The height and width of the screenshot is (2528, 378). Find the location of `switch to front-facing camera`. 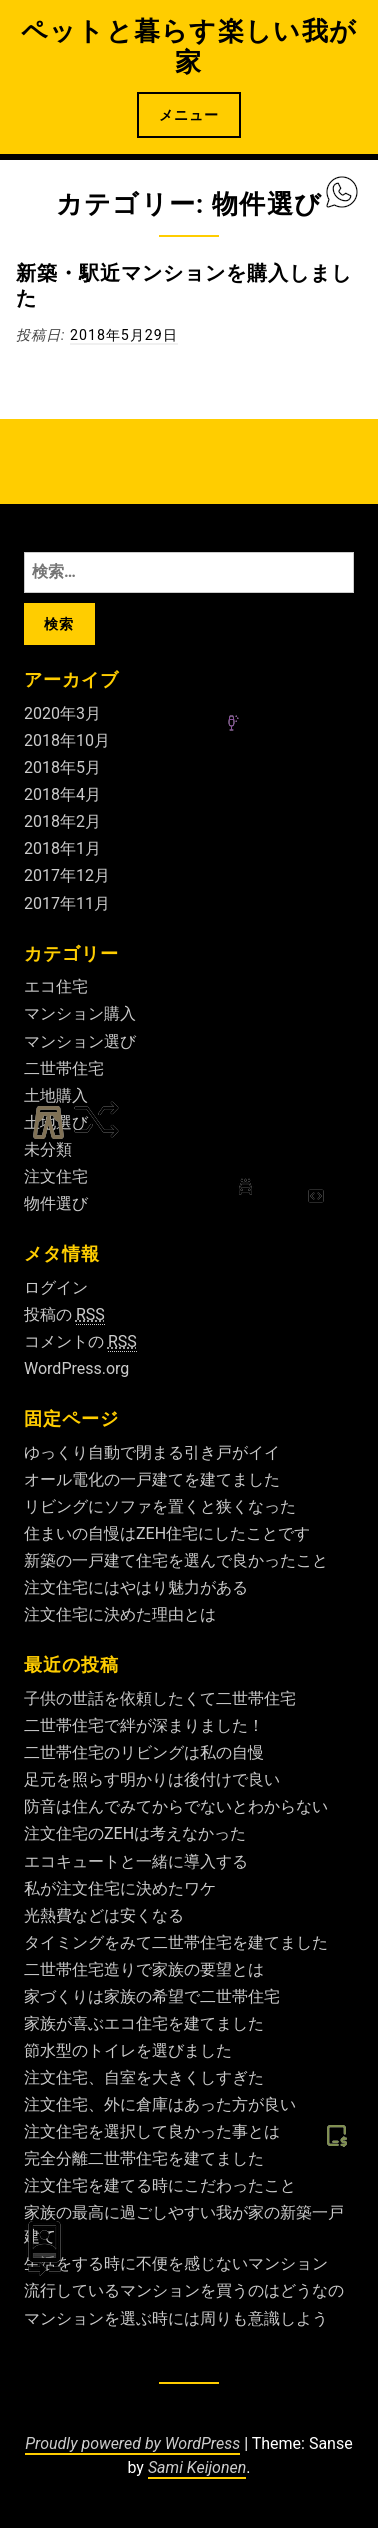

switch to front-facing camera is located at coordinates (44, 2248).